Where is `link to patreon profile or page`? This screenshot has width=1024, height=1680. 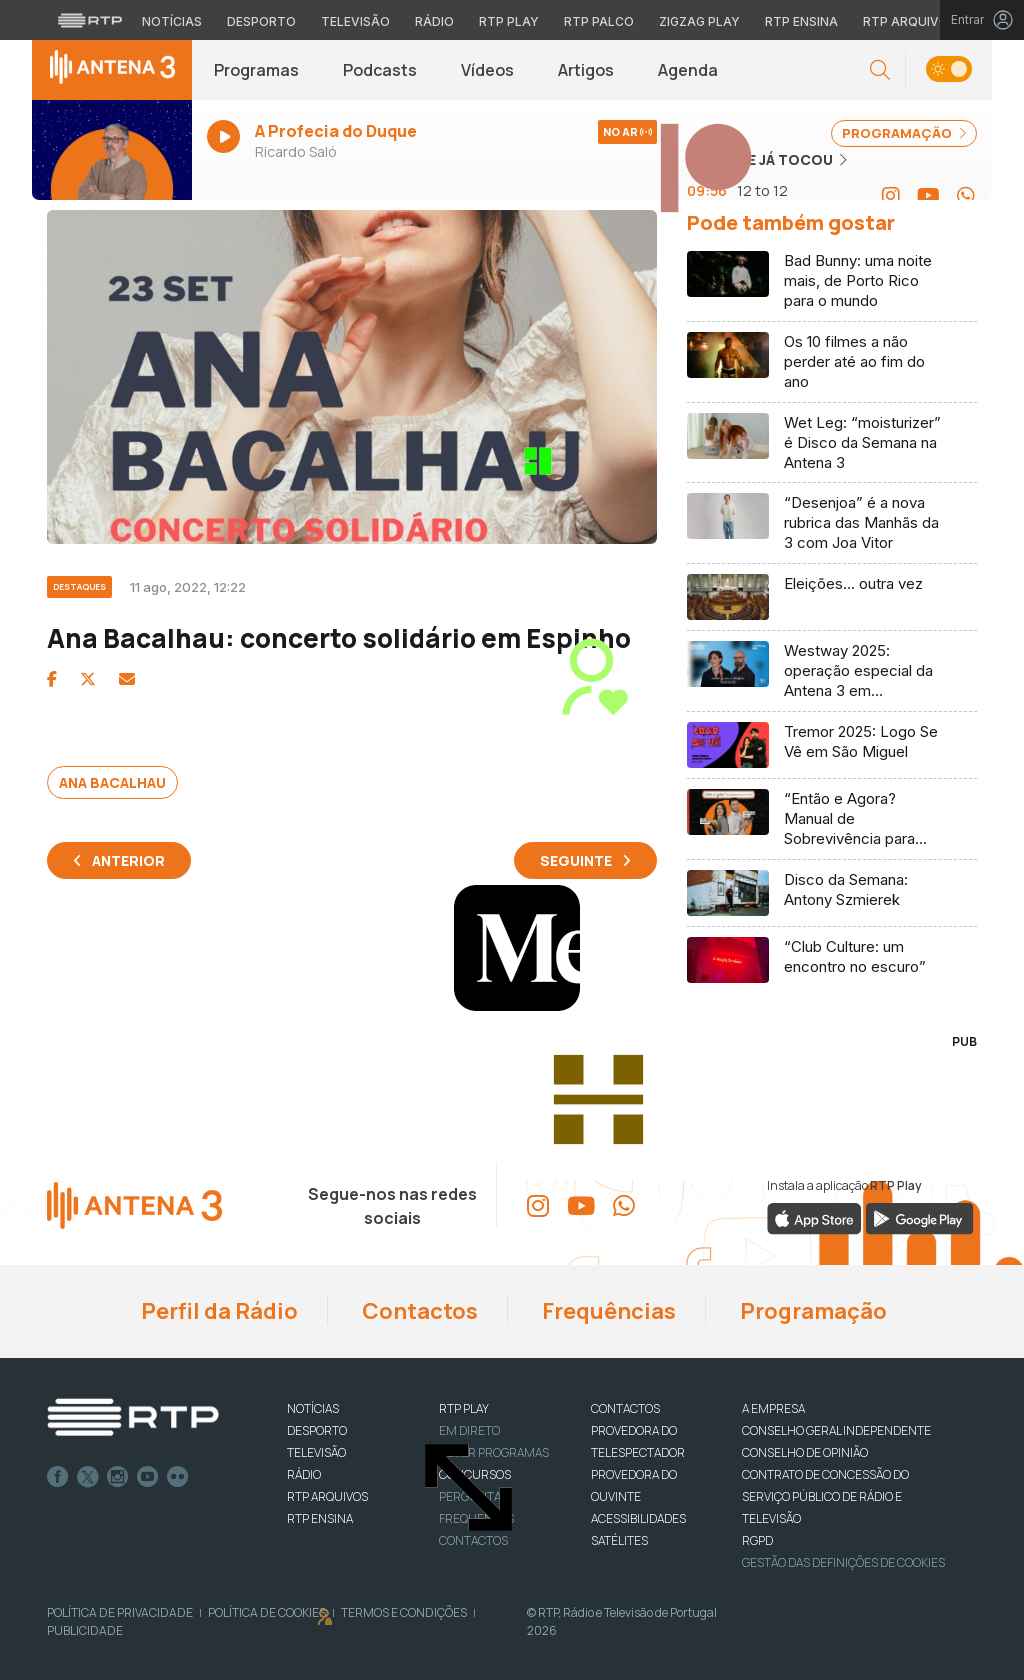
link to patreon profile or page is located at coordinates (705, 168).